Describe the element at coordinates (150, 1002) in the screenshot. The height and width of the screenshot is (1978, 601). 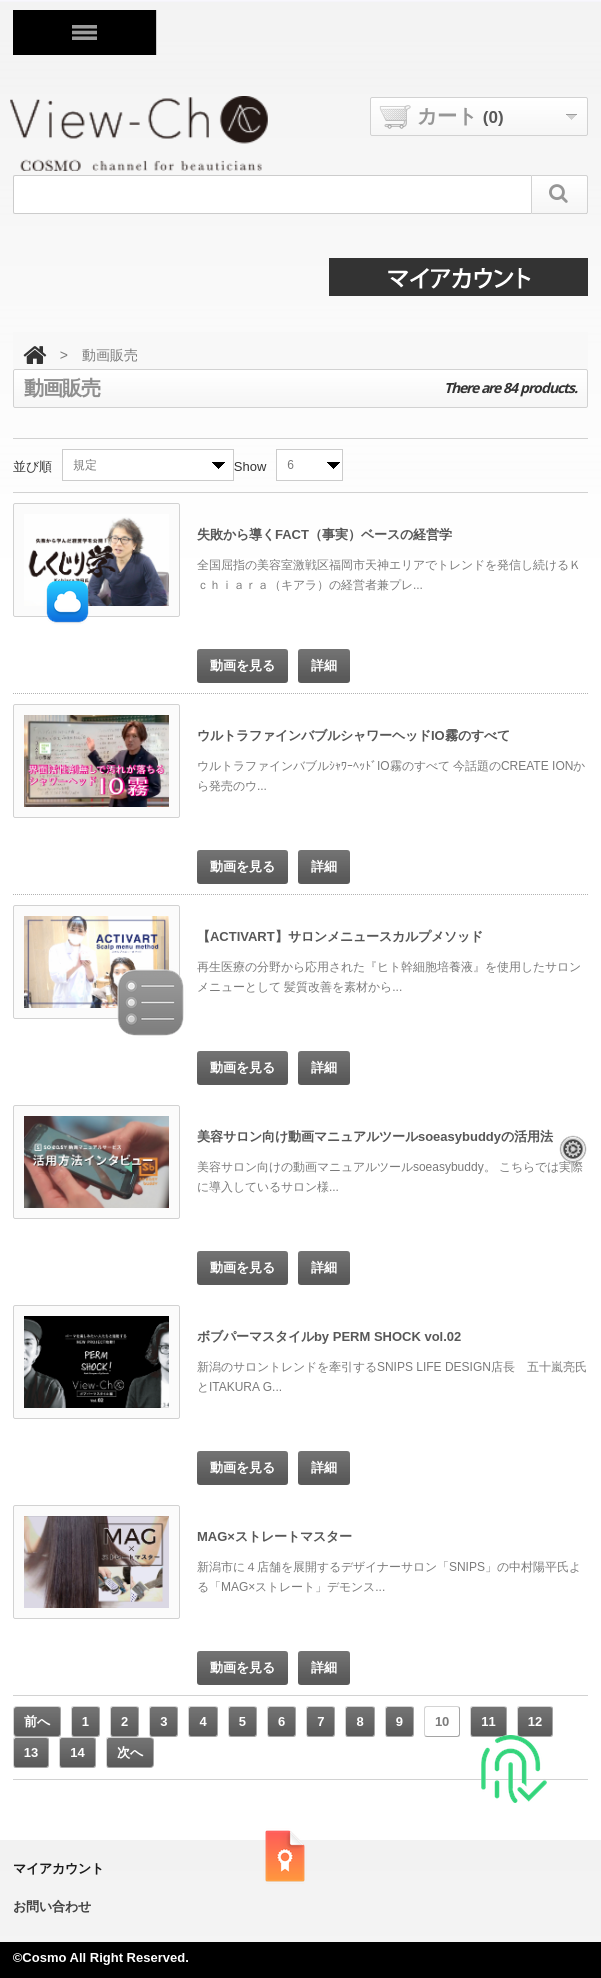
I see `open the reminders app` at that location.